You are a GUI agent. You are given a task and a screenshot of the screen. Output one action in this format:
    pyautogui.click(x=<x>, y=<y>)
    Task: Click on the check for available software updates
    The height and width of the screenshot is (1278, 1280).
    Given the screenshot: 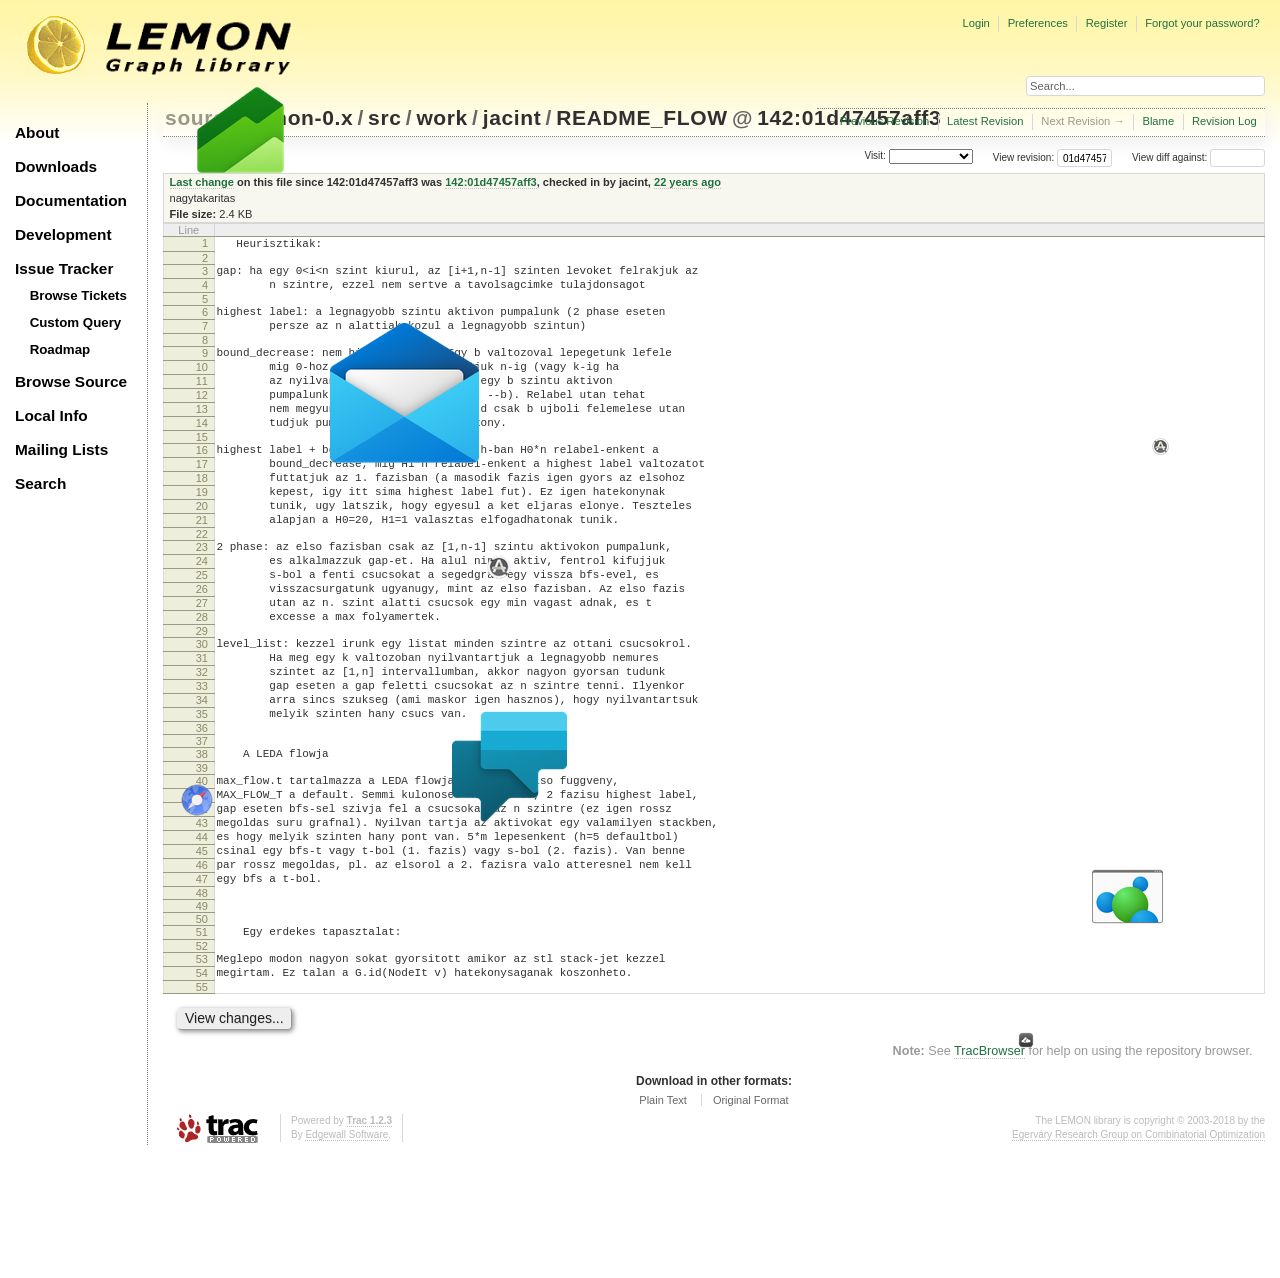 What is the action you would take?
    pyautogui.click(x=499, y=567)
    